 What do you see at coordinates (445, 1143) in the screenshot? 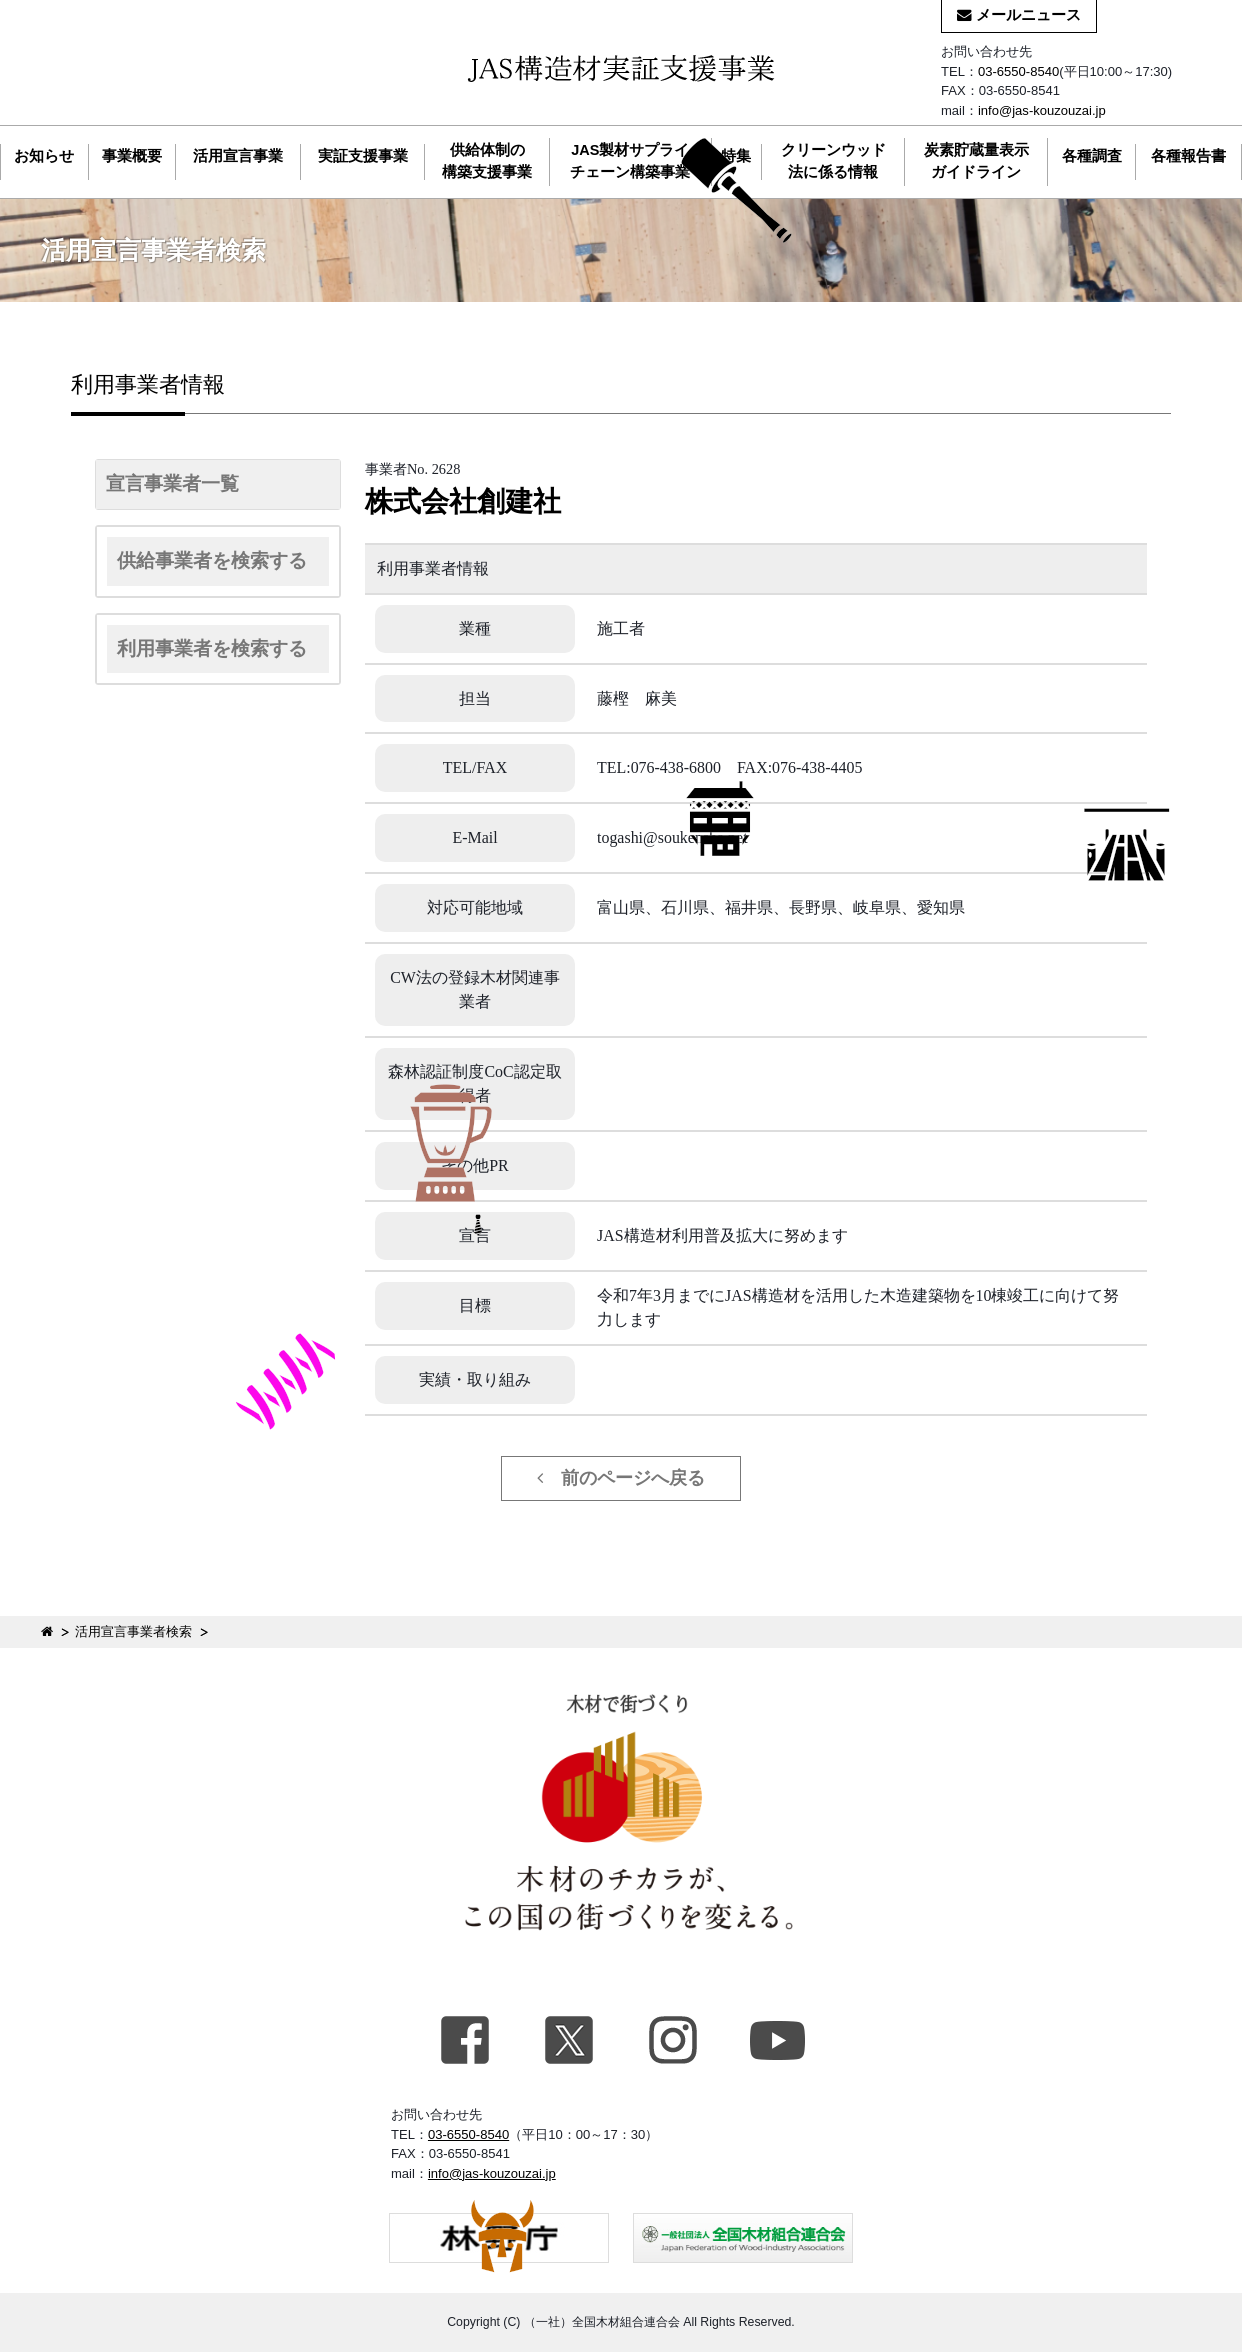
I see `access blending or mixing tools` at bounding box center [445, 1143].